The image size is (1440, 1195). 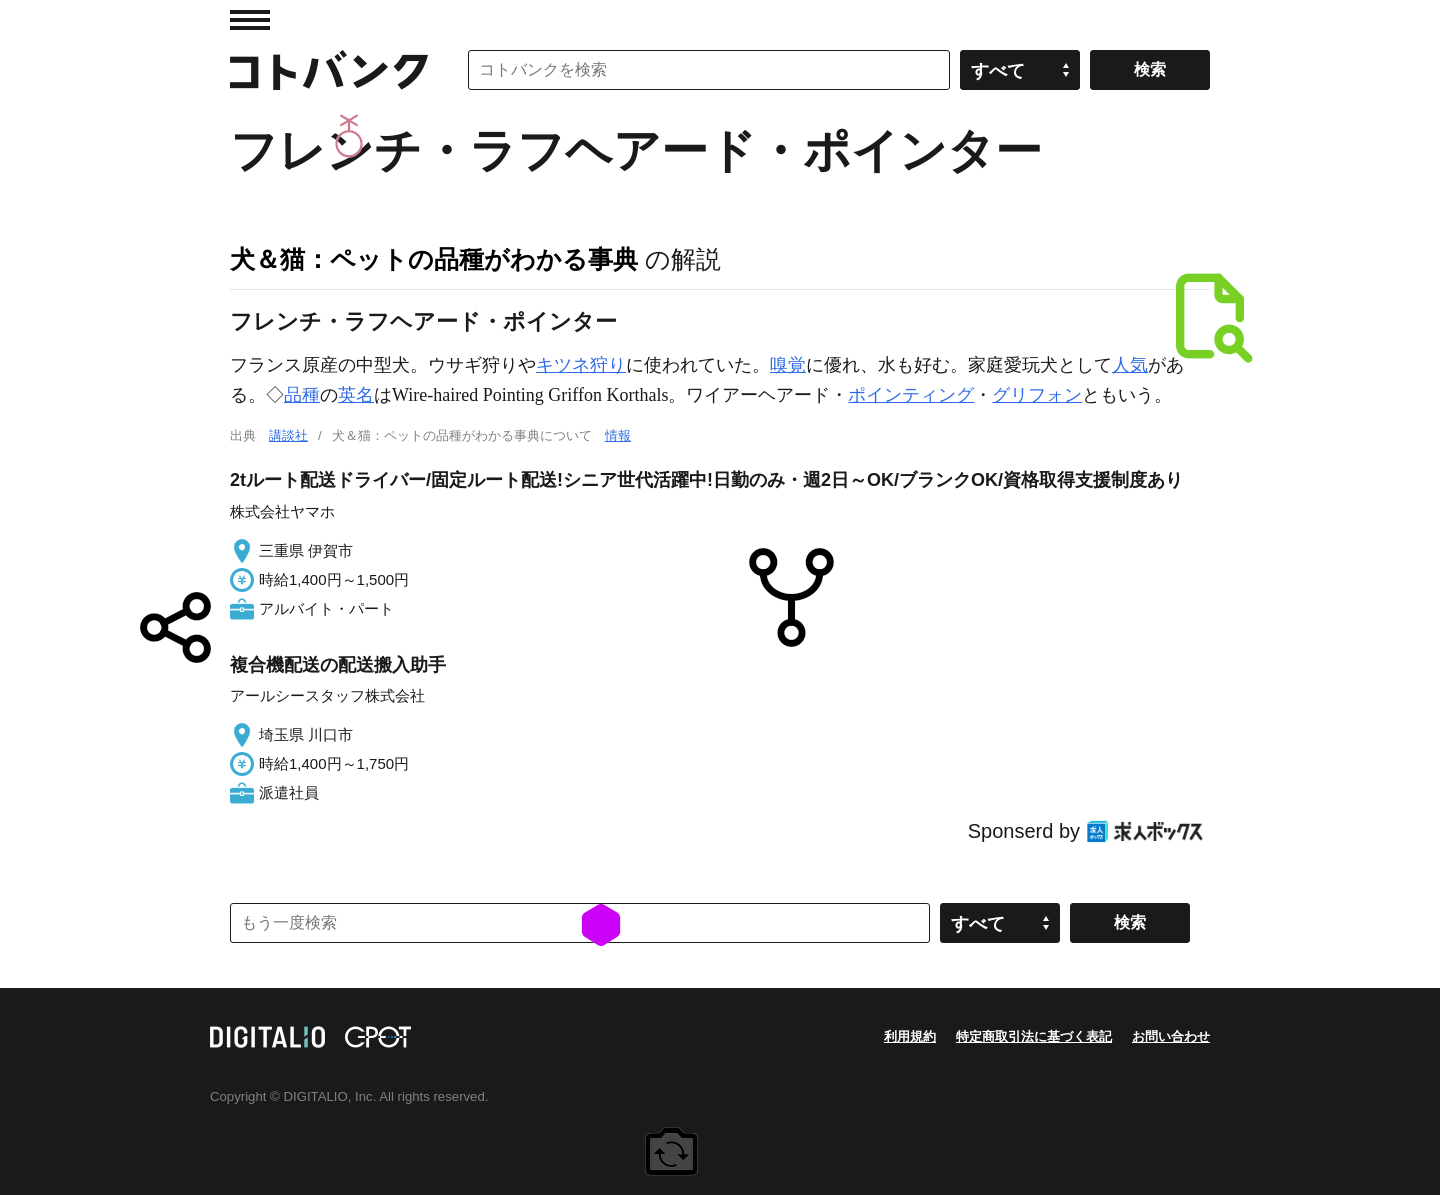 I want to click on view git branch network or commit history, so click(x=791, y=597).